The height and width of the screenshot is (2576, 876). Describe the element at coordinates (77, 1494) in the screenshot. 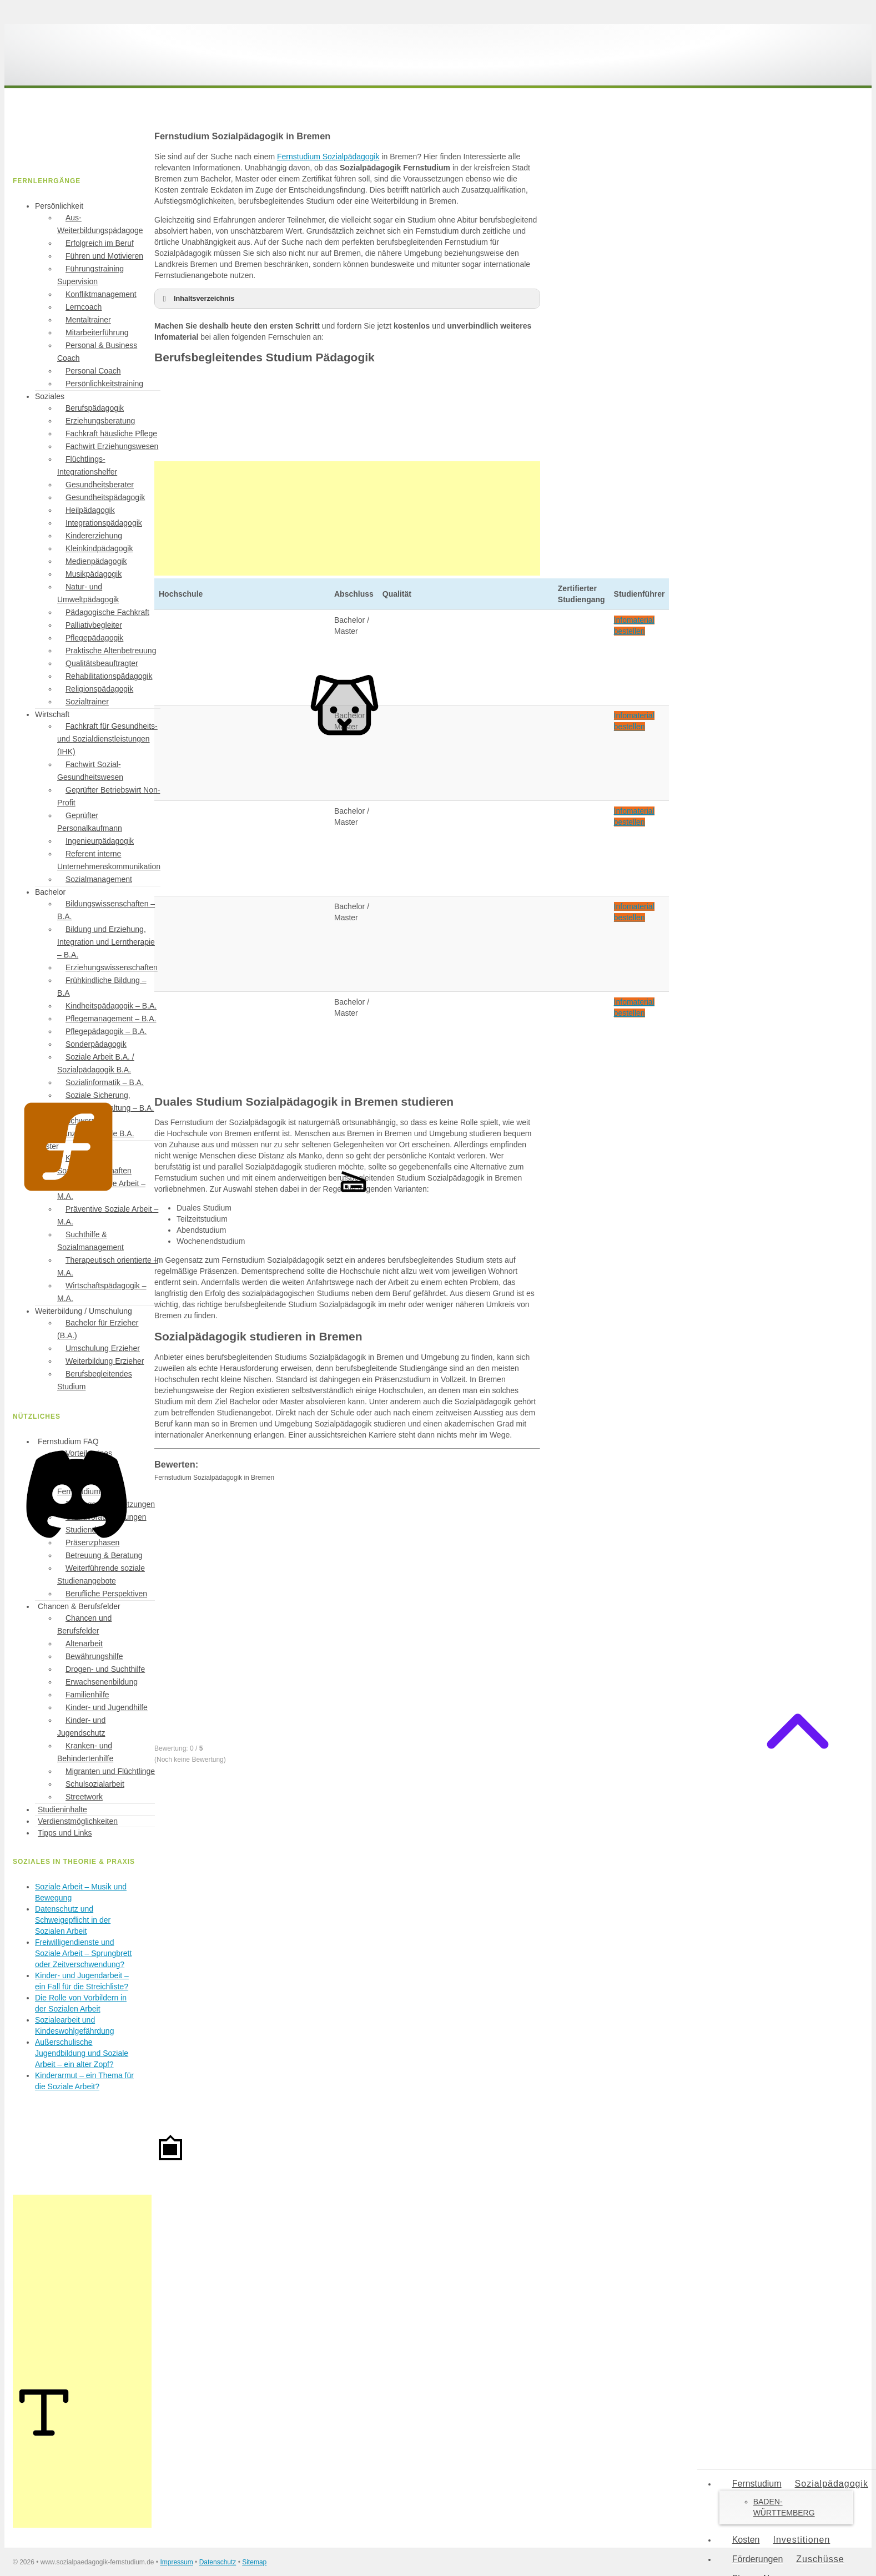

I see `open Discord app` at that location.